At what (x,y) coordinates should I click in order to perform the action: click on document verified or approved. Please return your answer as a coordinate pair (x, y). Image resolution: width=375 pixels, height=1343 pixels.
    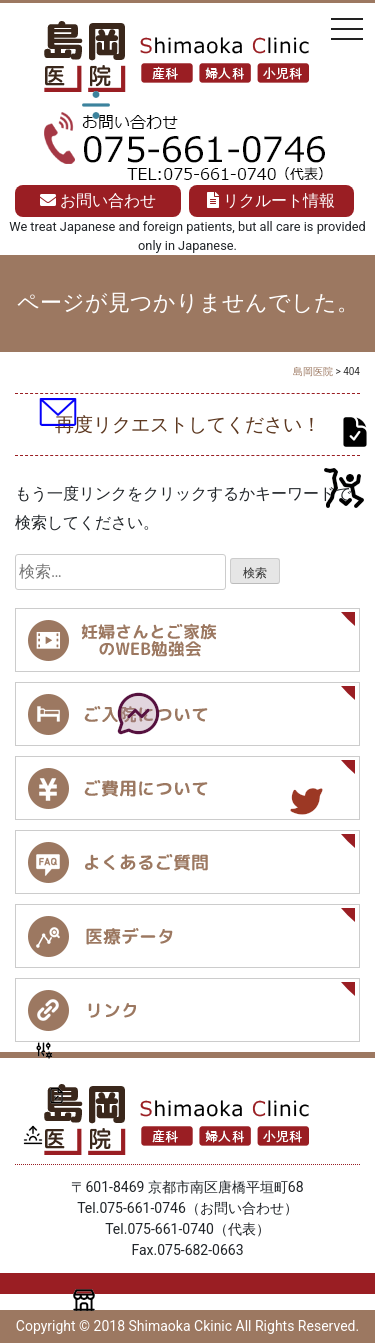
    Looking at the image, I should click on (355, 432).